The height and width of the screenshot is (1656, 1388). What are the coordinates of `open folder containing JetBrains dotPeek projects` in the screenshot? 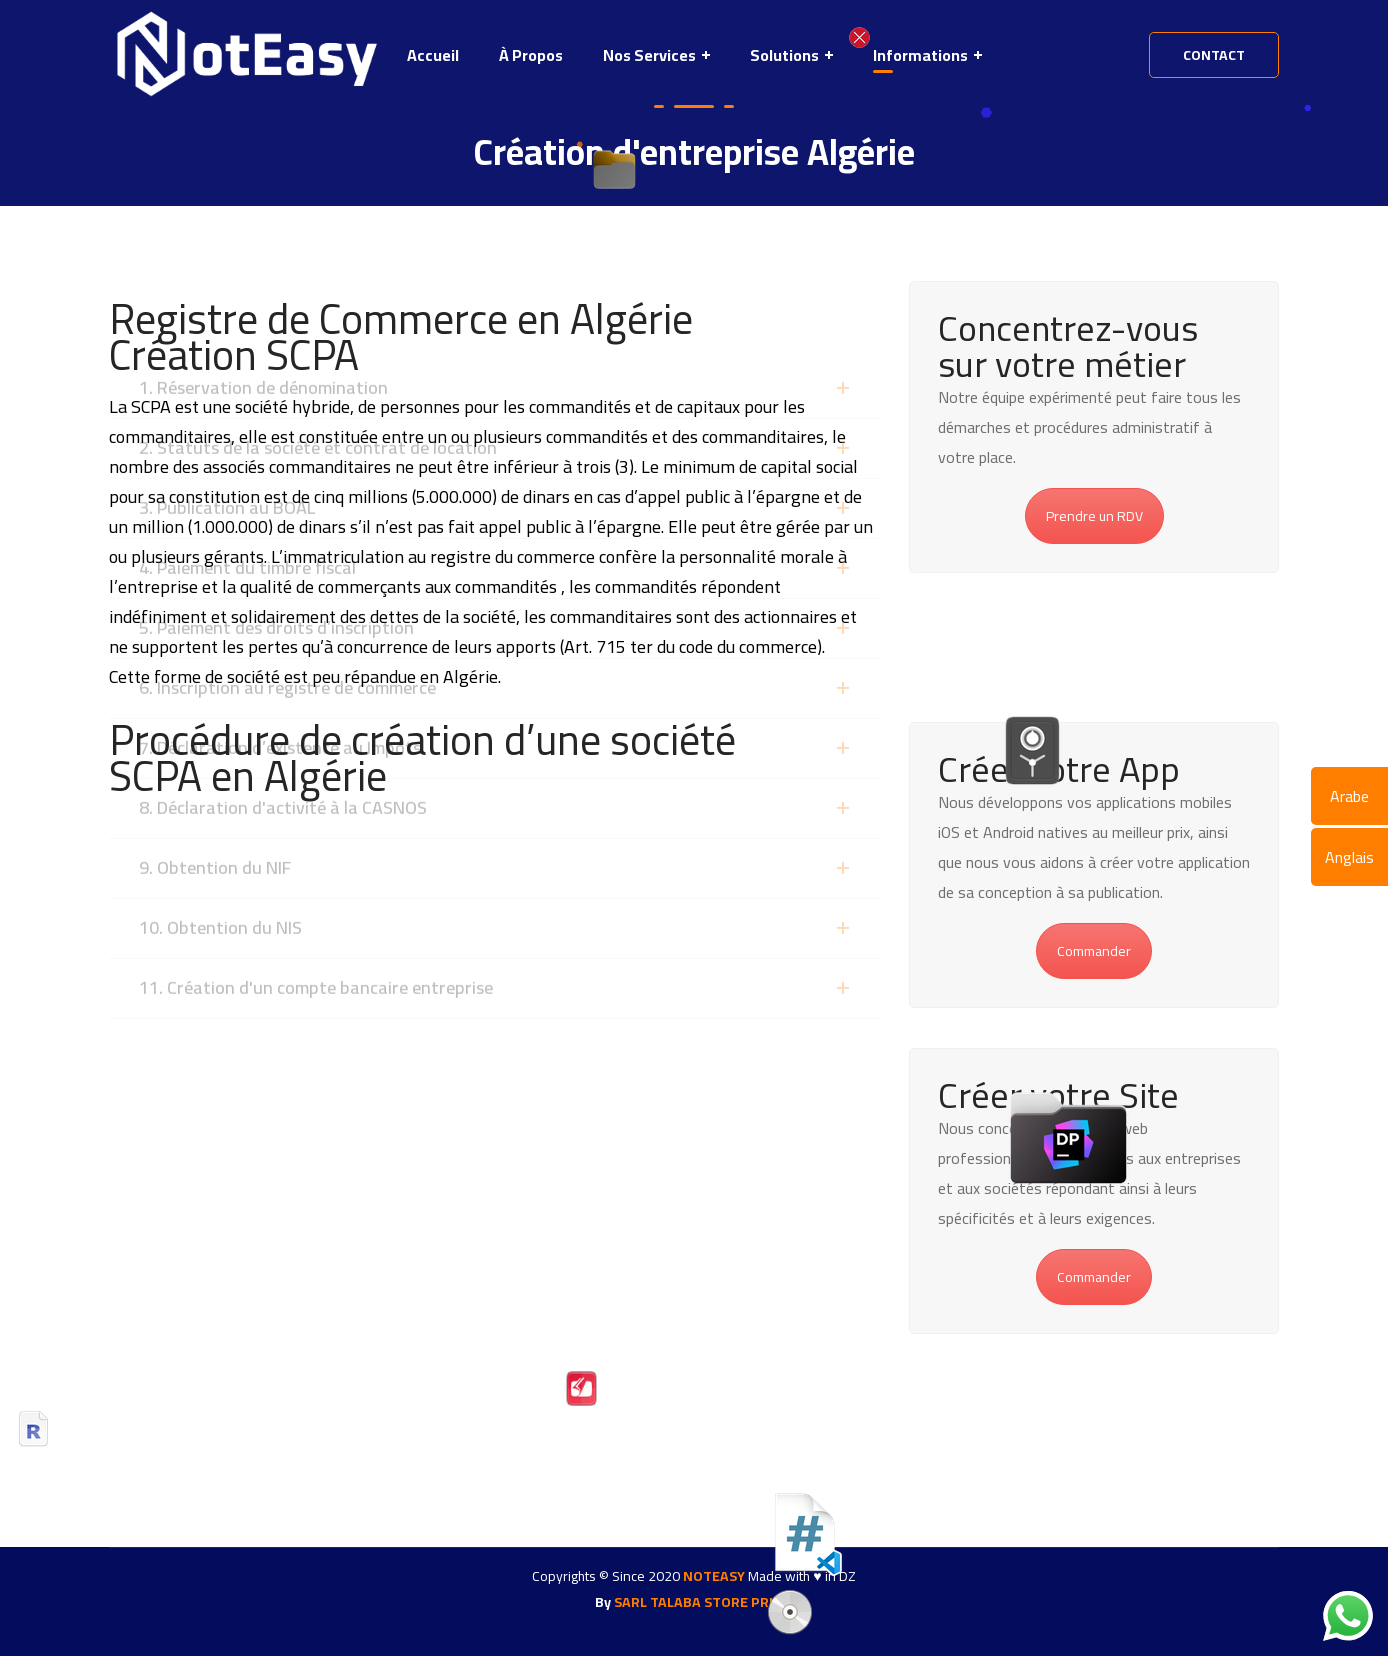 It's located at (1068, 1141).